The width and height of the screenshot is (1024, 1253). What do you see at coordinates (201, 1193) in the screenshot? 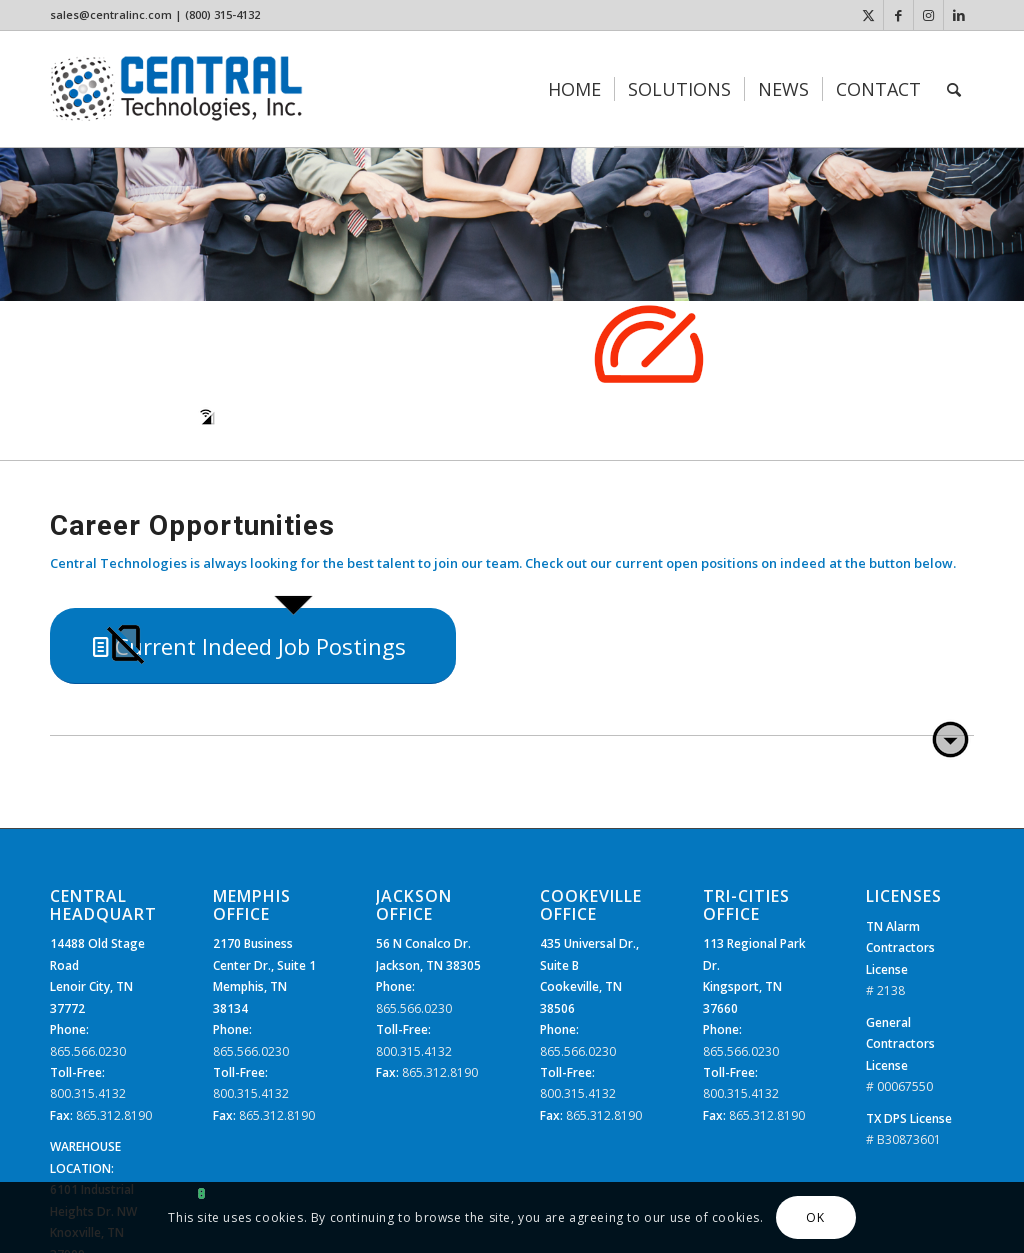
I see `indicates item number 8 in a list or sequence` at bounding box center [201, 1193].